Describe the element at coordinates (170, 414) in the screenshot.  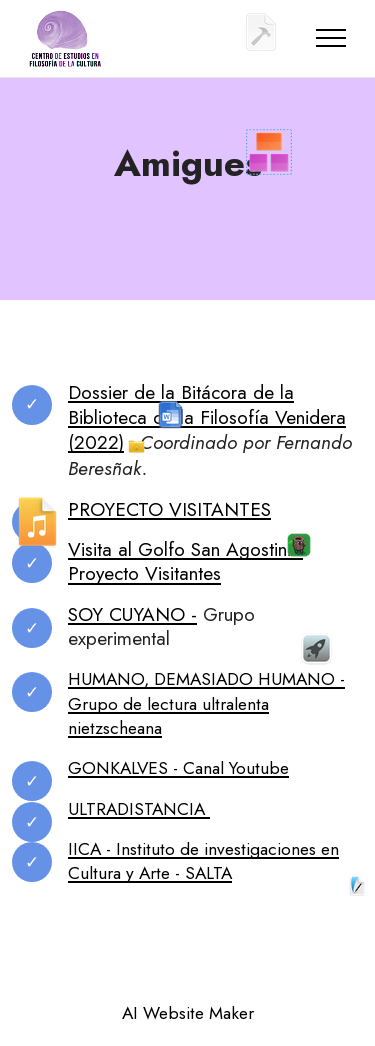
I see `open a Microsoft Word document` at that location.